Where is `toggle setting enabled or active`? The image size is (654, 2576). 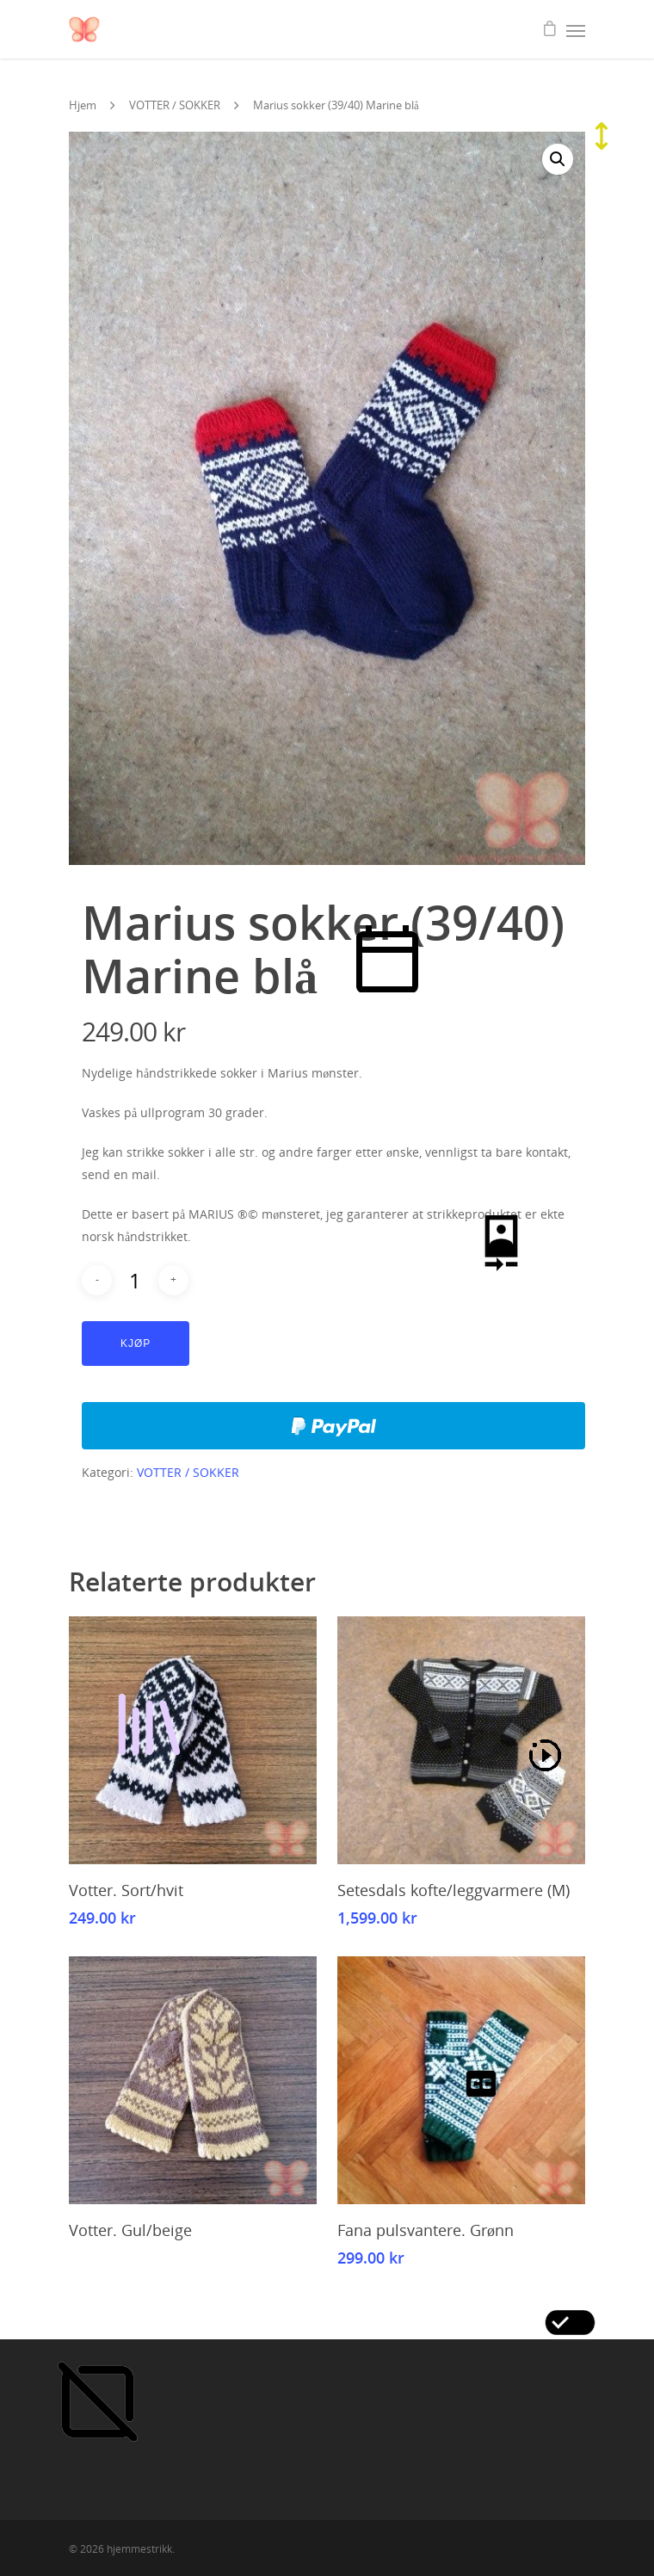 toggle setting enabled or active is located at coordinates (570, 2322).